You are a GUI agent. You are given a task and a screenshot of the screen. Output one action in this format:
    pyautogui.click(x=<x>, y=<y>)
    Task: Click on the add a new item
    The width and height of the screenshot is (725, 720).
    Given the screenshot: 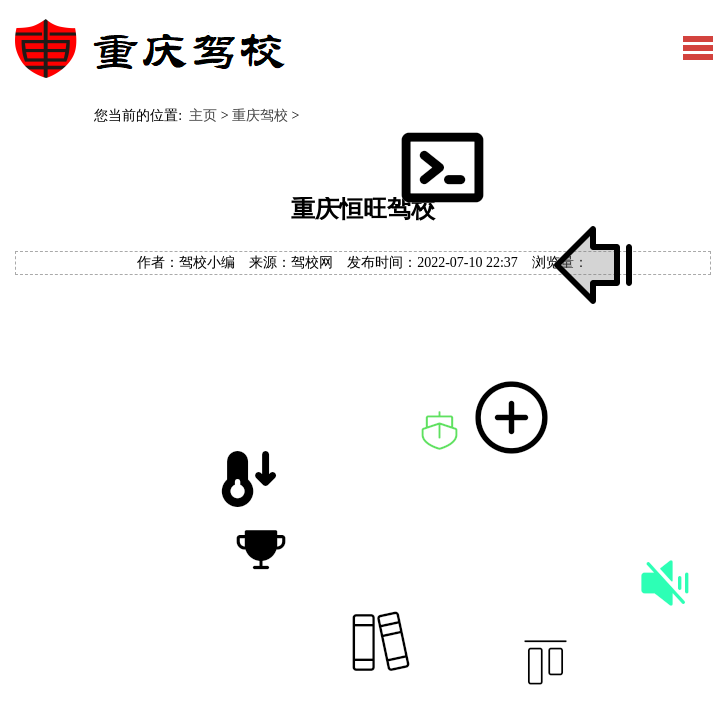 What is the action you would take?
    pyautogui.click(x=511, y=417)
    